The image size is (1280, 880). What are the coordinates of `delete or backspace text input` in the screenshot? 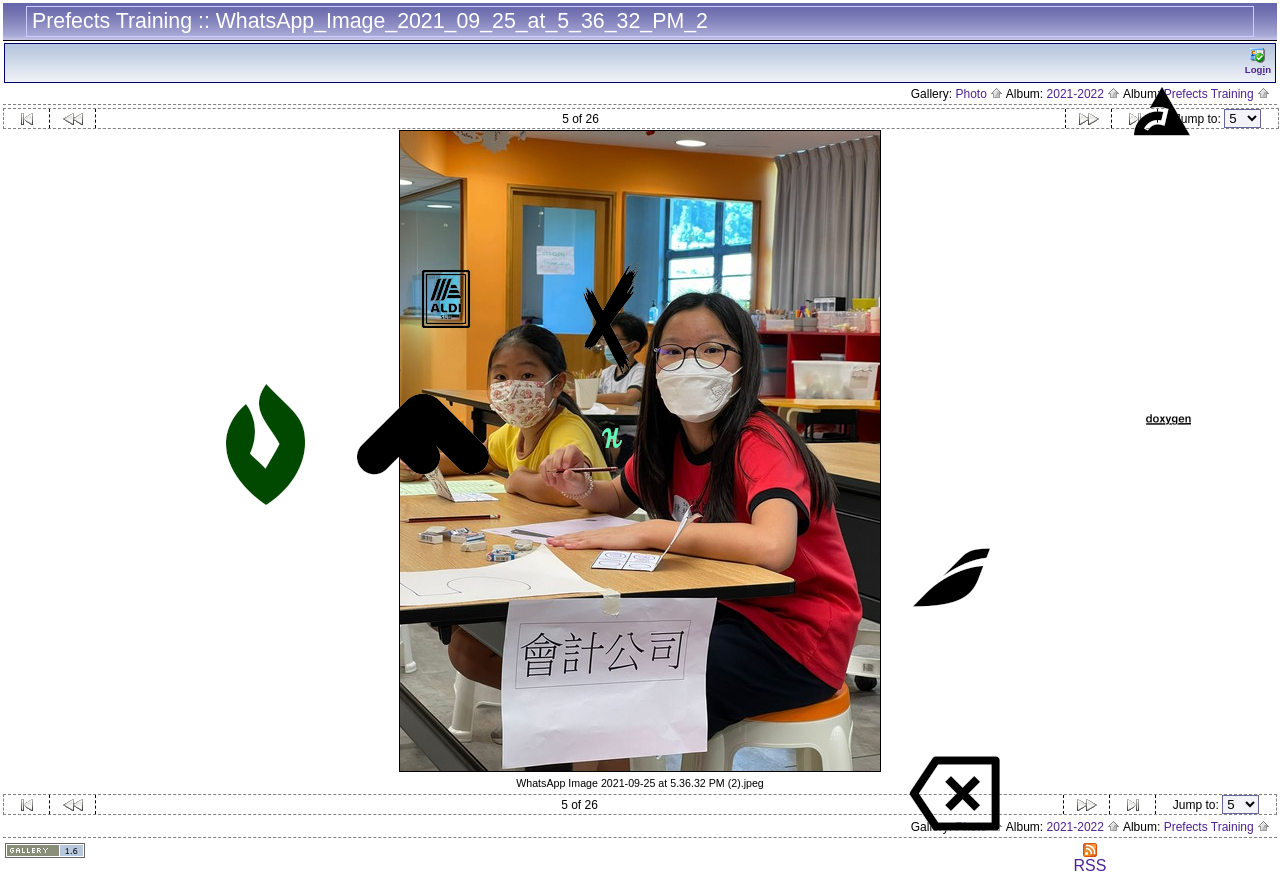 It's located at (958, 793).